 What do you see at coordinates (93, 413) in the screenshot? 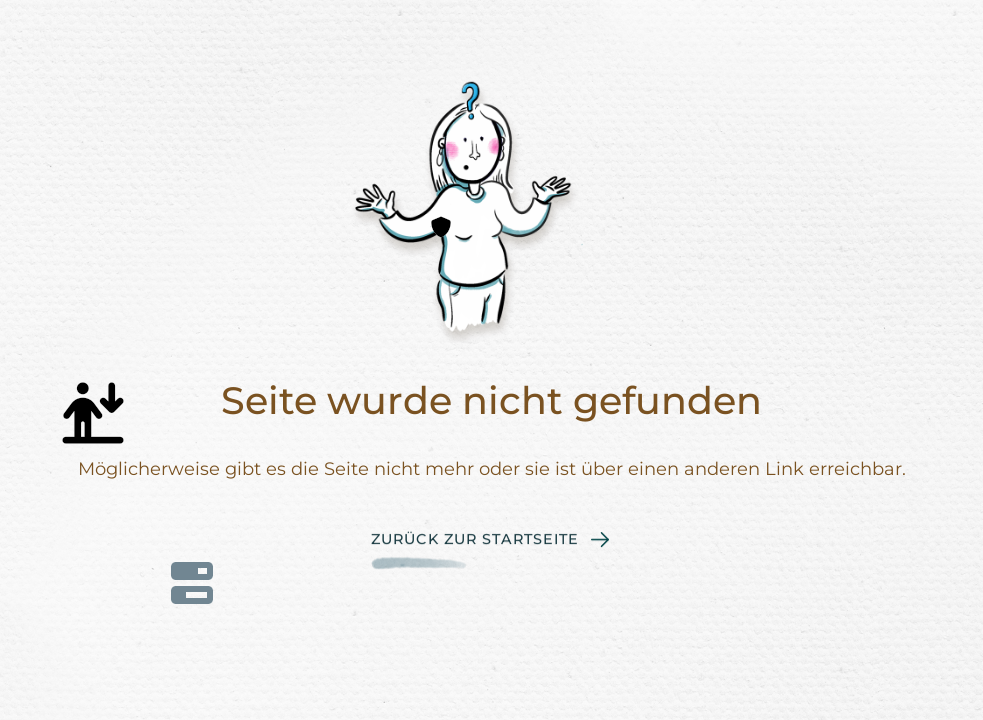
I see `download user profile` at bounding box center [93, 413].